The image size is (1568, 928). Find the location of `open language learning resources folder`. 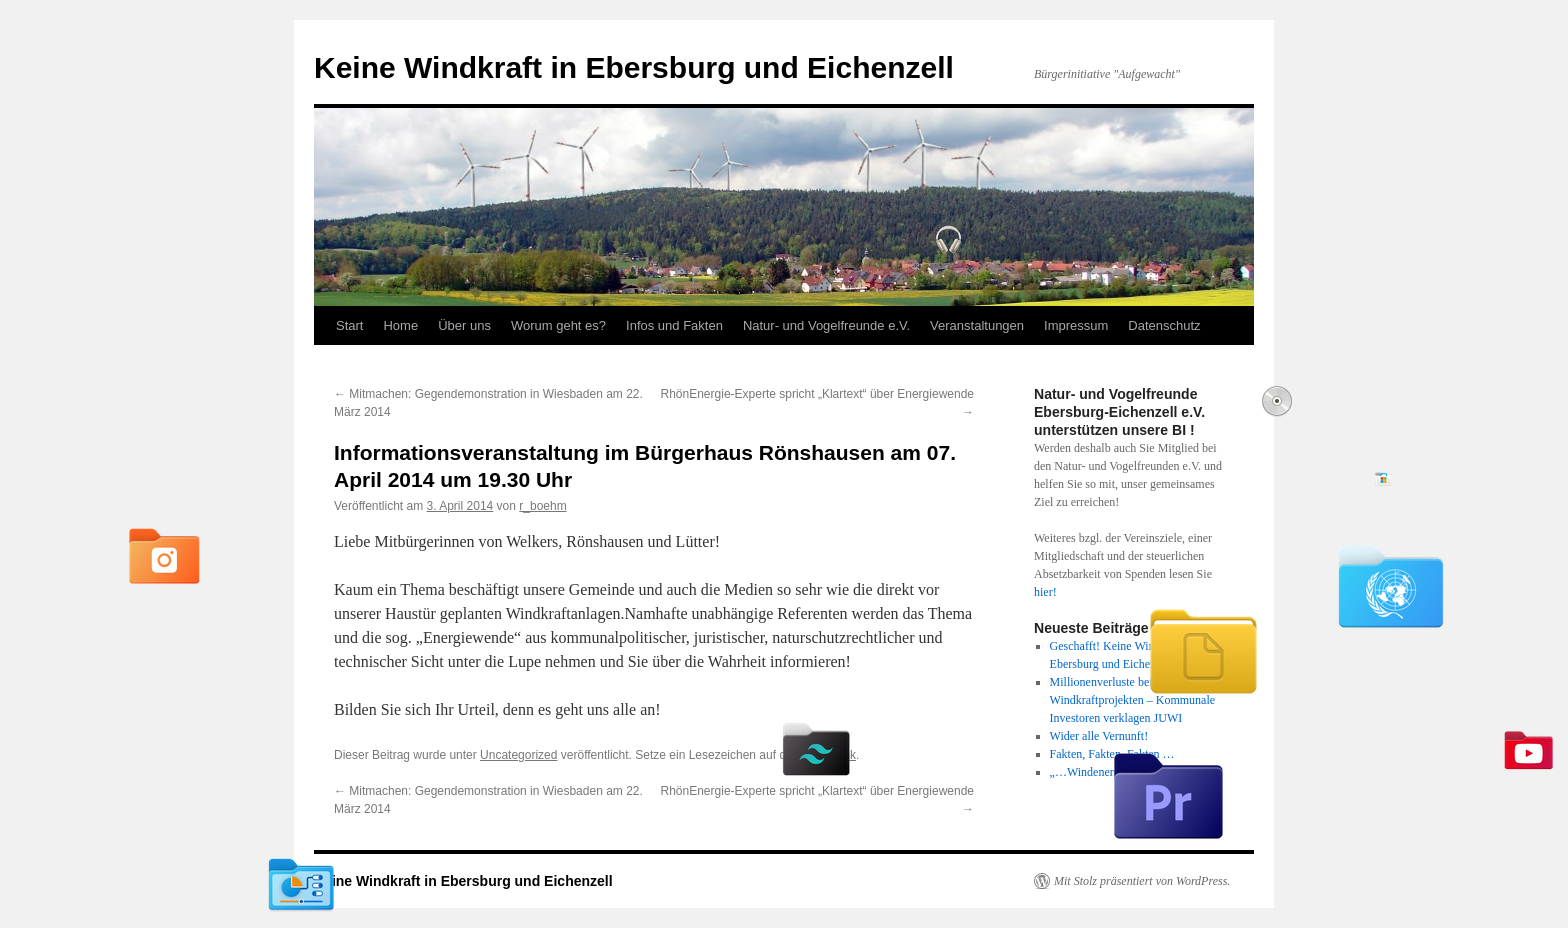

open language learning resources folder is located at coordinates (1390, 589).